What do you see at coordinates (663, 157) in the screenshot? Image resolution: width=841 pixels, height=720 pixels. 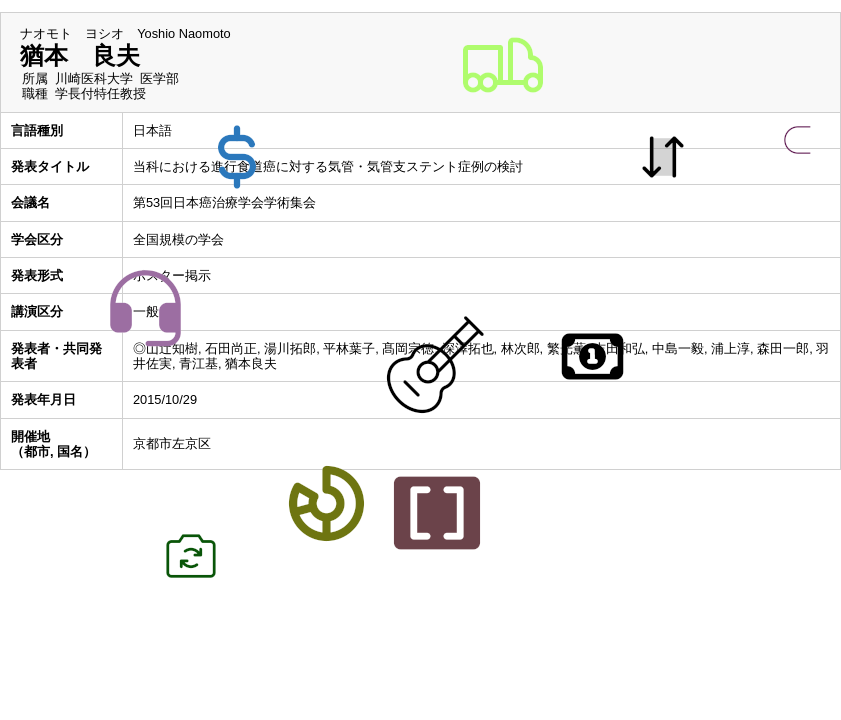 I see `sort items in ascending or descending order` at bounding box center [663, 157].